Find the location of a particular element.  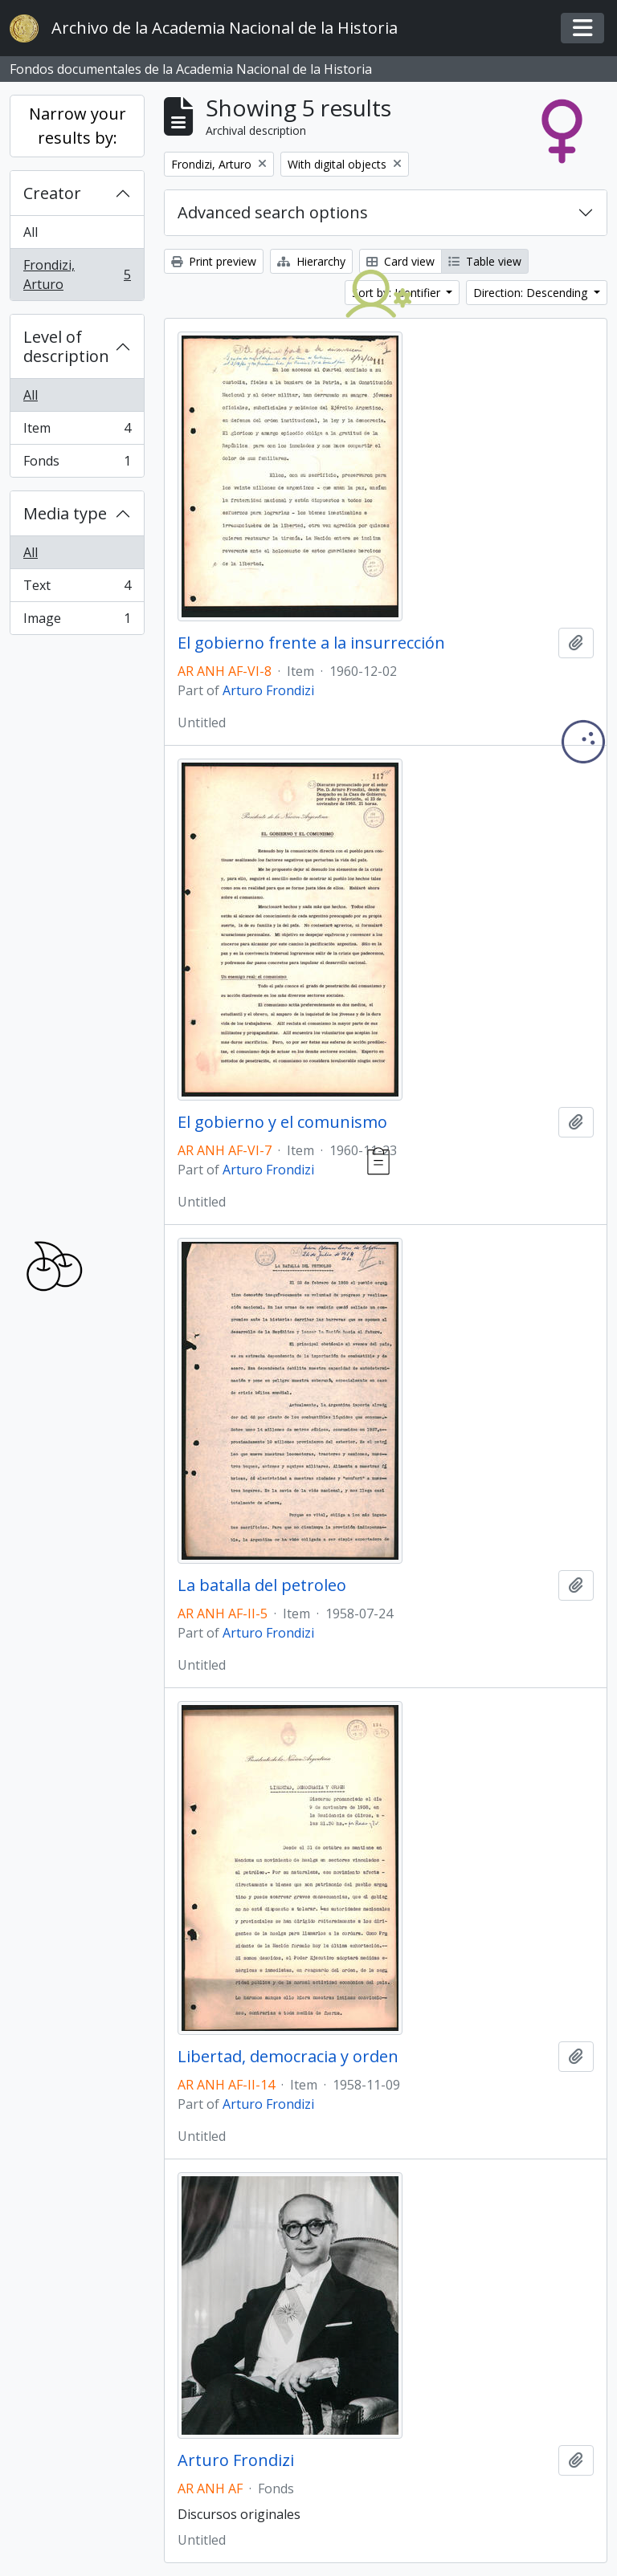

access user settings is located at coordinates (376, 295).